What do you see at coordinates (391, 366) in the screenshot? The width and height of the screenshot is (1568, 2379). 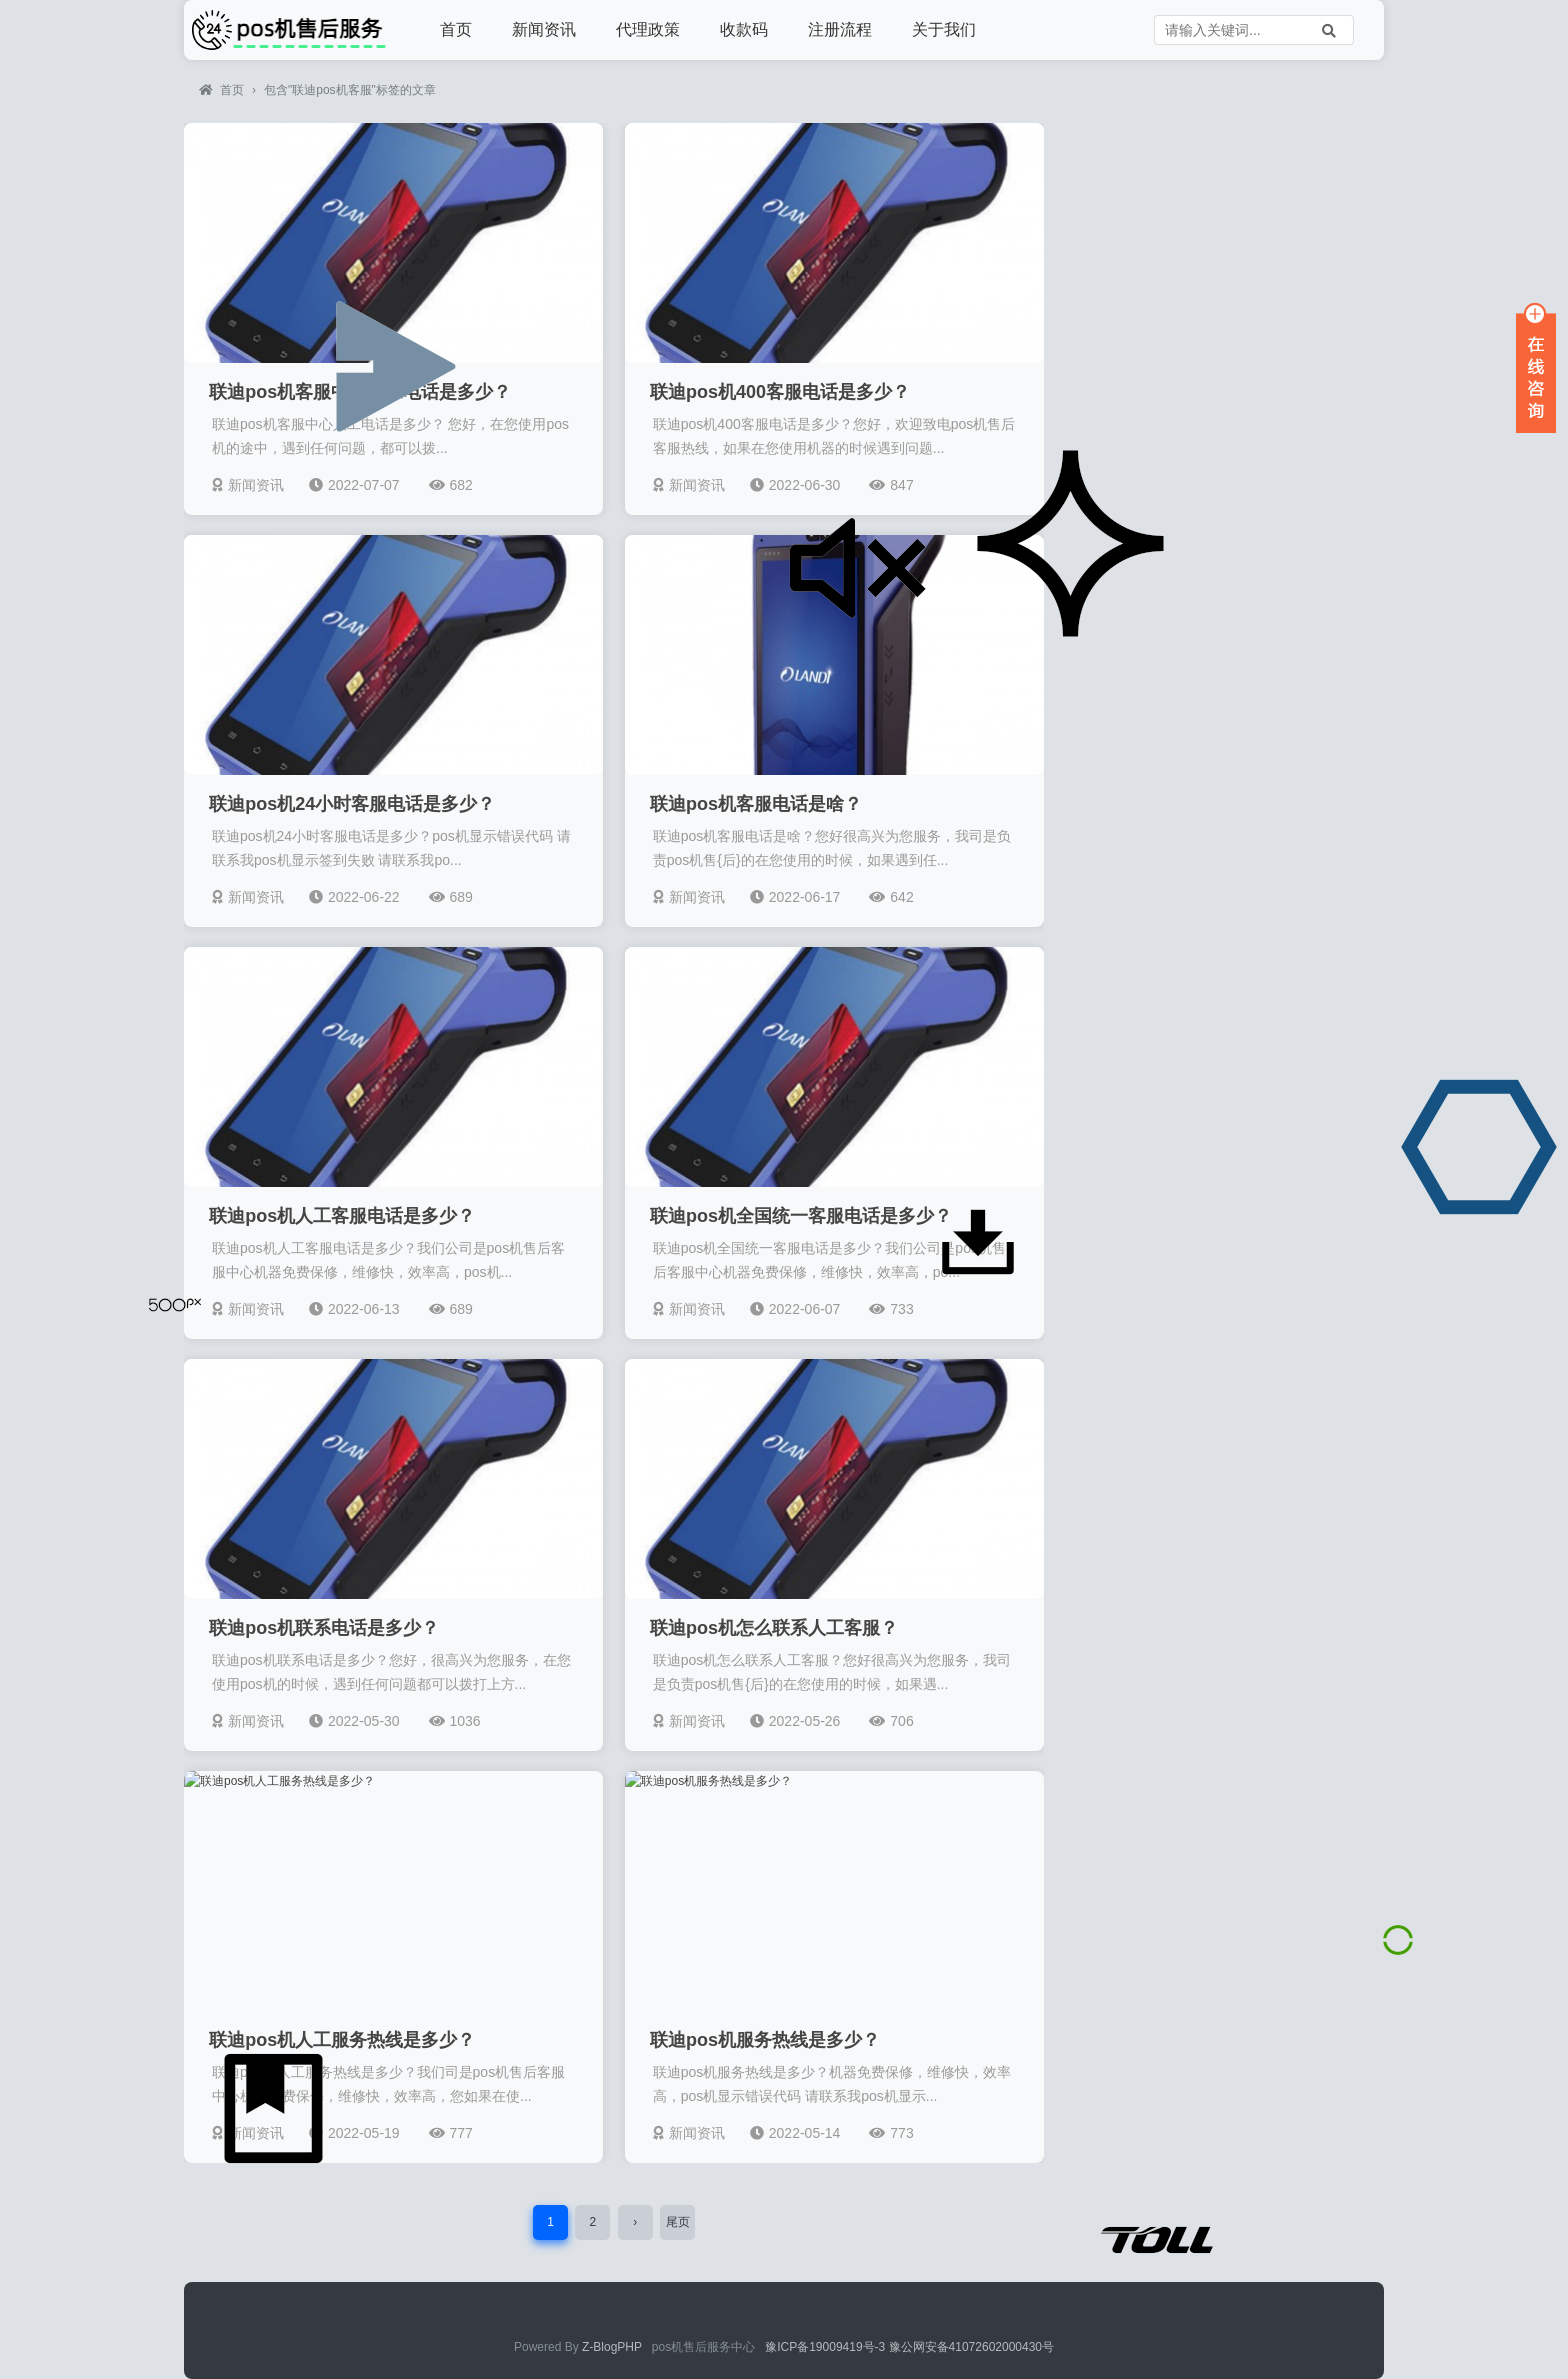 I see `send a message or submit content` at bounding box center [391, 366].